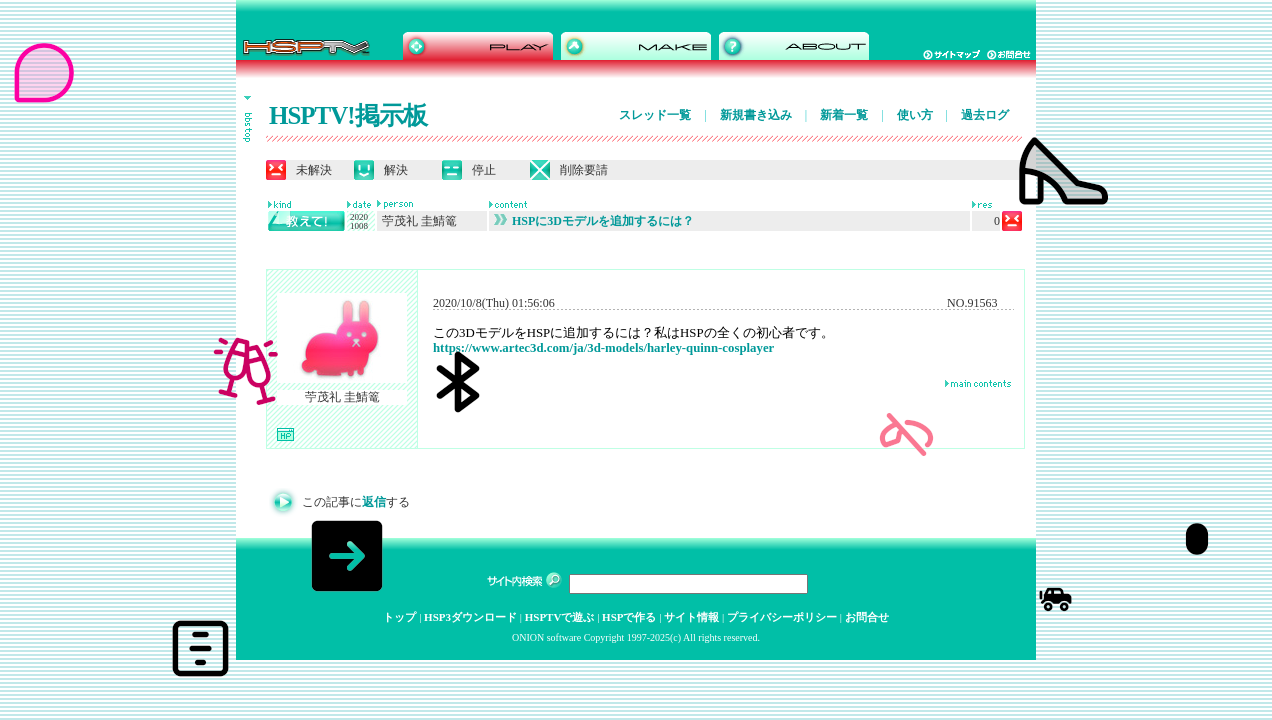 Image resolution: width=1272 pixels, height=720 pixels. I want to click on select SUV as vehicle type, so click(1055, 599).